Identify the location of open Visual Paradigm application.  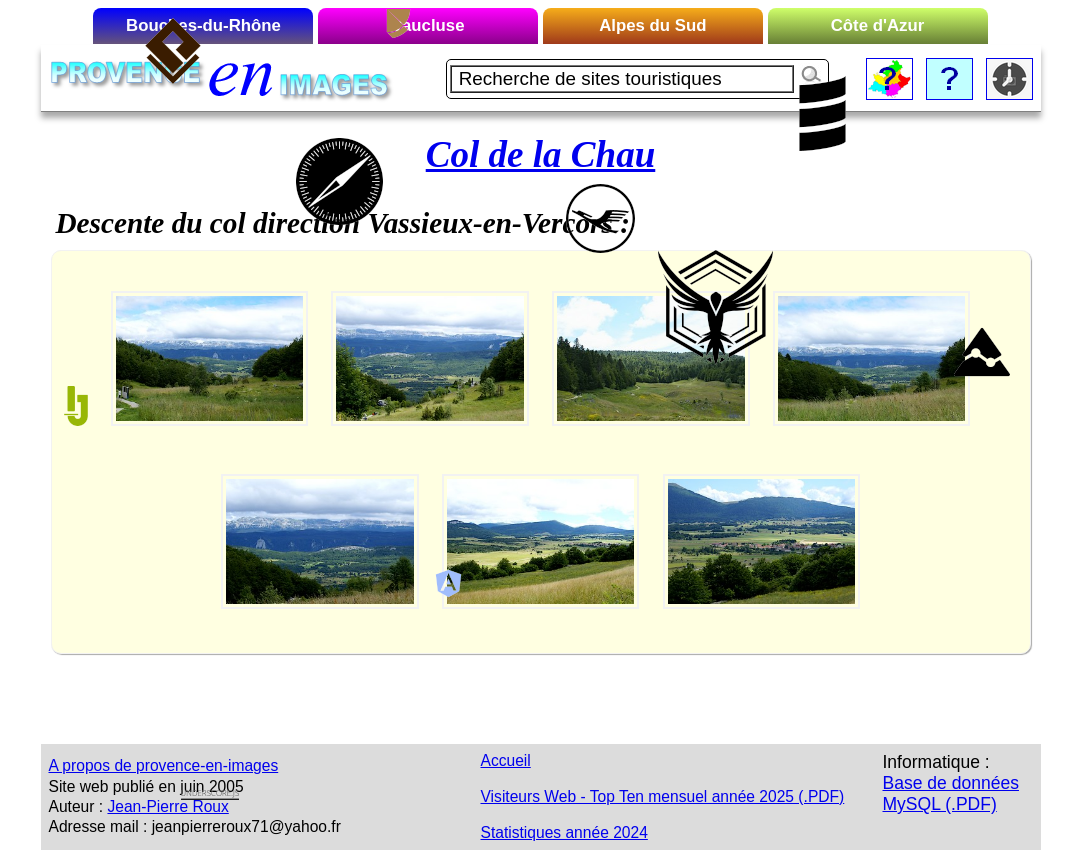
(173, 51).